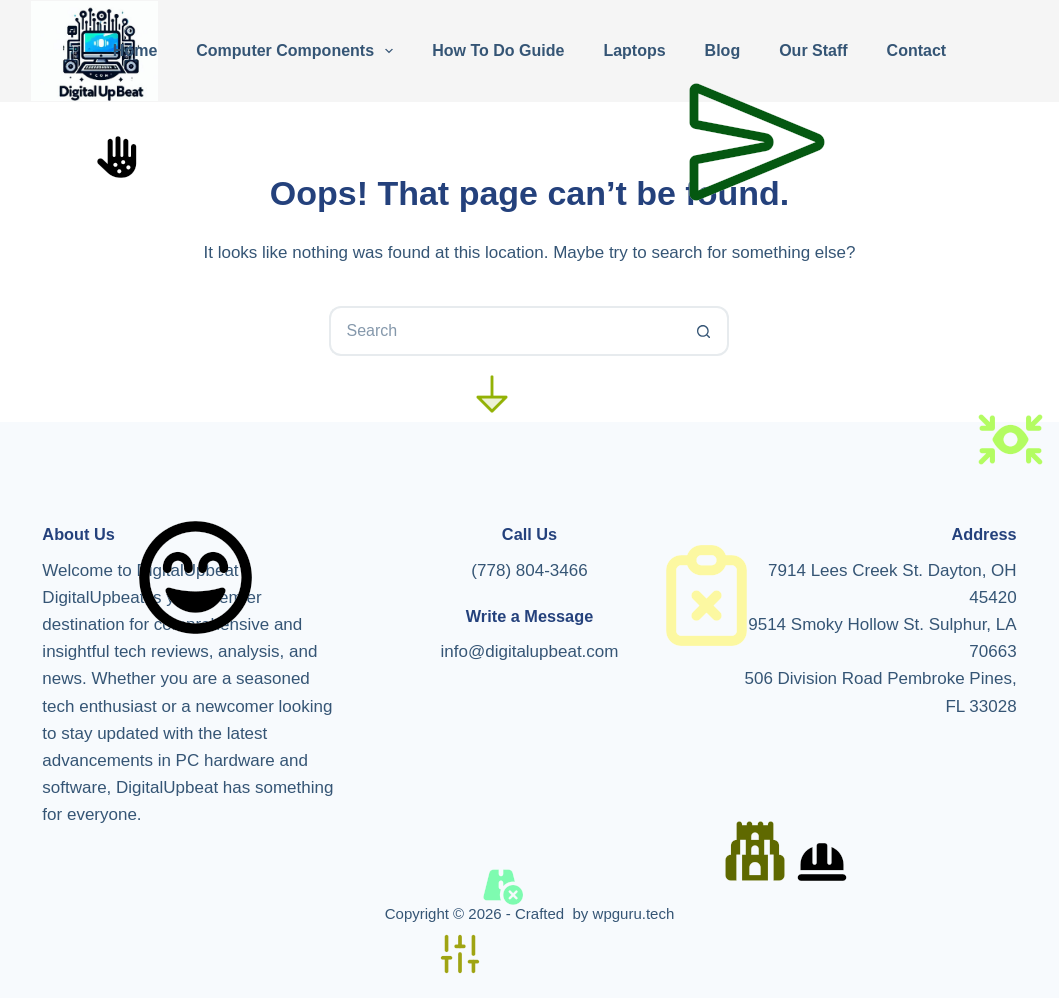 Image resolution: width=1059 pixels, height=998 pixels. What do you see at coordinates (706, 595) in the screenshot?
I see `clear clipboard contents` at bounding box center [706, 595].